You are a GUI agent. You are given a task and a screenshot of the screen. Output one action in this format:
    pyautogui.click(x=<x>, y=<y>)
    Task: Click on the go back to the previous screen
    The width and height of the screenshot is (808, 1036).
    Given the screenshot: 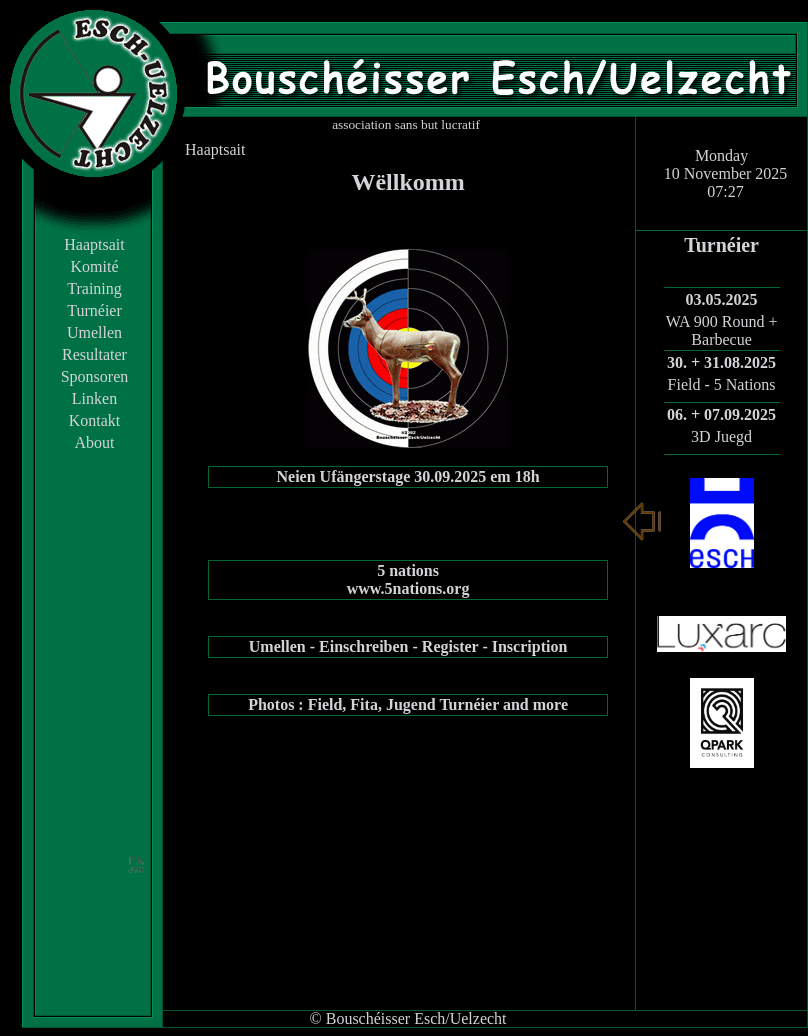 What is the action you would take?
    pyautogui.click(x=643, y=521)
    